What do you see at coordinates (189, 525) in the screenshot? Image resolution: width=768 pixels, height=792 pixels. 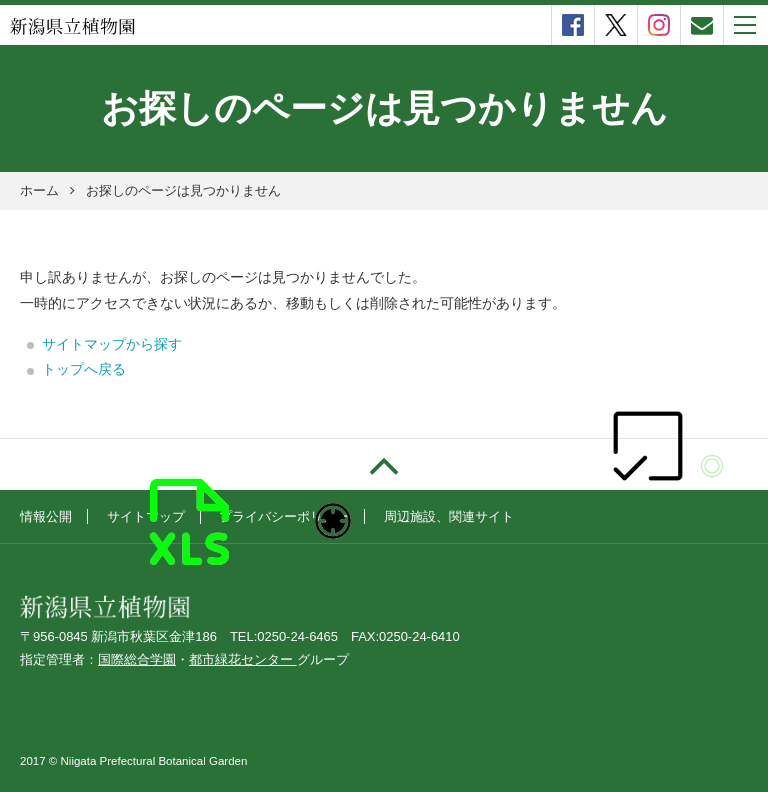 I see `open or view an Excel spreadsheet file` at bounding box center [189, 525].